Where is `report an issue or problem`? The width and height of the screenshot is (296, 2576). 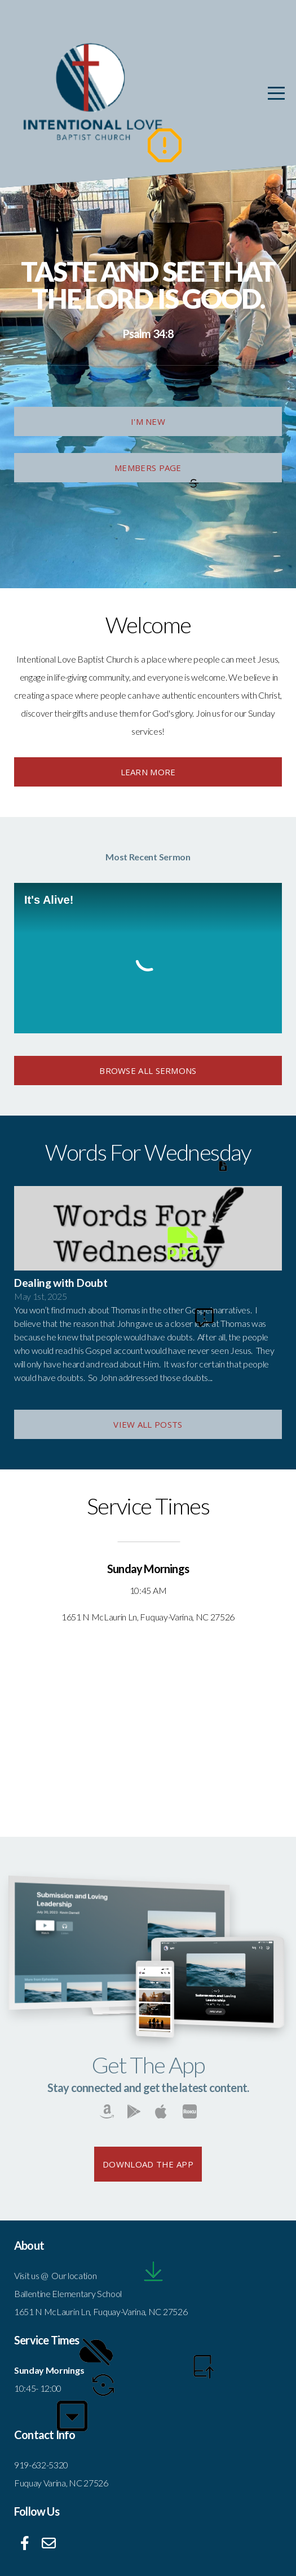 report an issue or problem is located at coordinates (204, 1317).